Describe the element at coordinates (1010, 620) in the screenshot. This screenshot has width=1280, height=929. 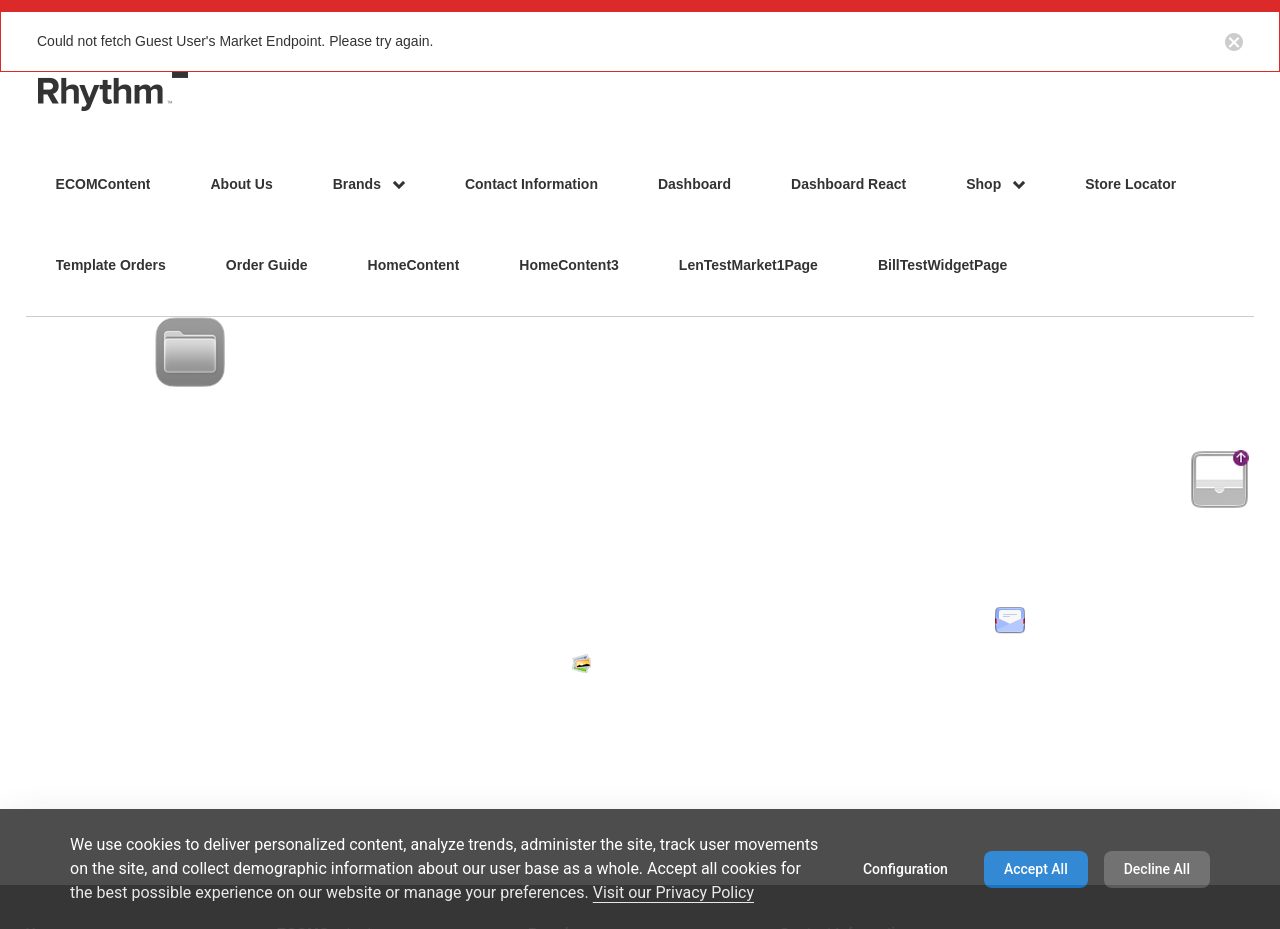
I see `open the mail application` at that location.